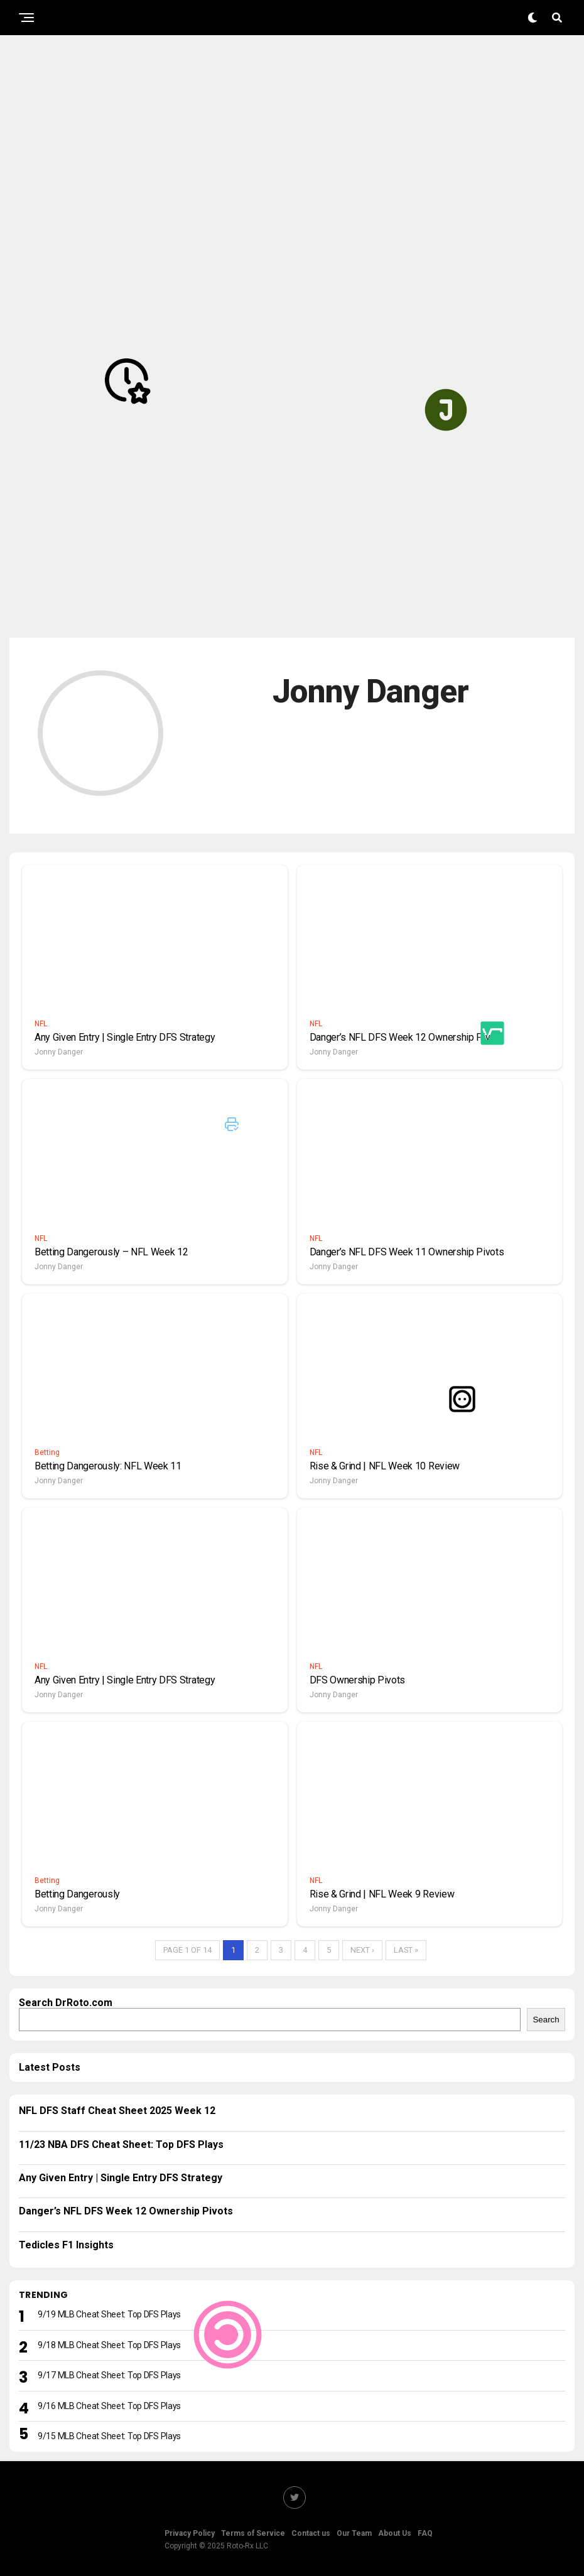 The image size is (584, 2576). I want to click on indicates an item or contact starting with the letter J, so click(446, 410).